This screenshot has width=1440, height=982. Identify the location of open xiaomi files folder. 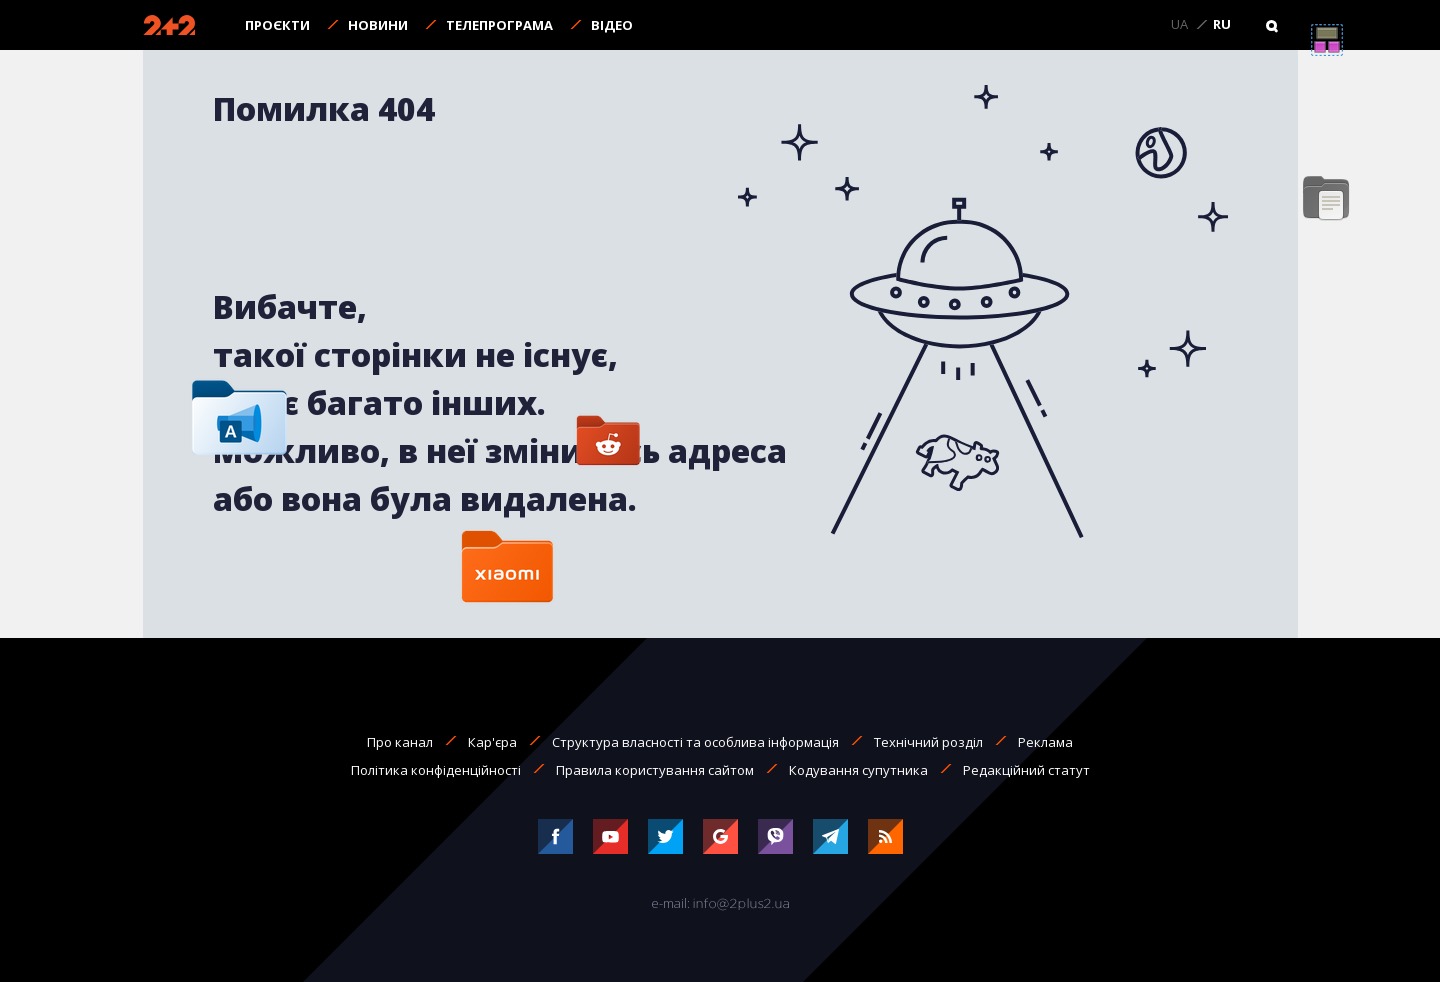
(507, 569).